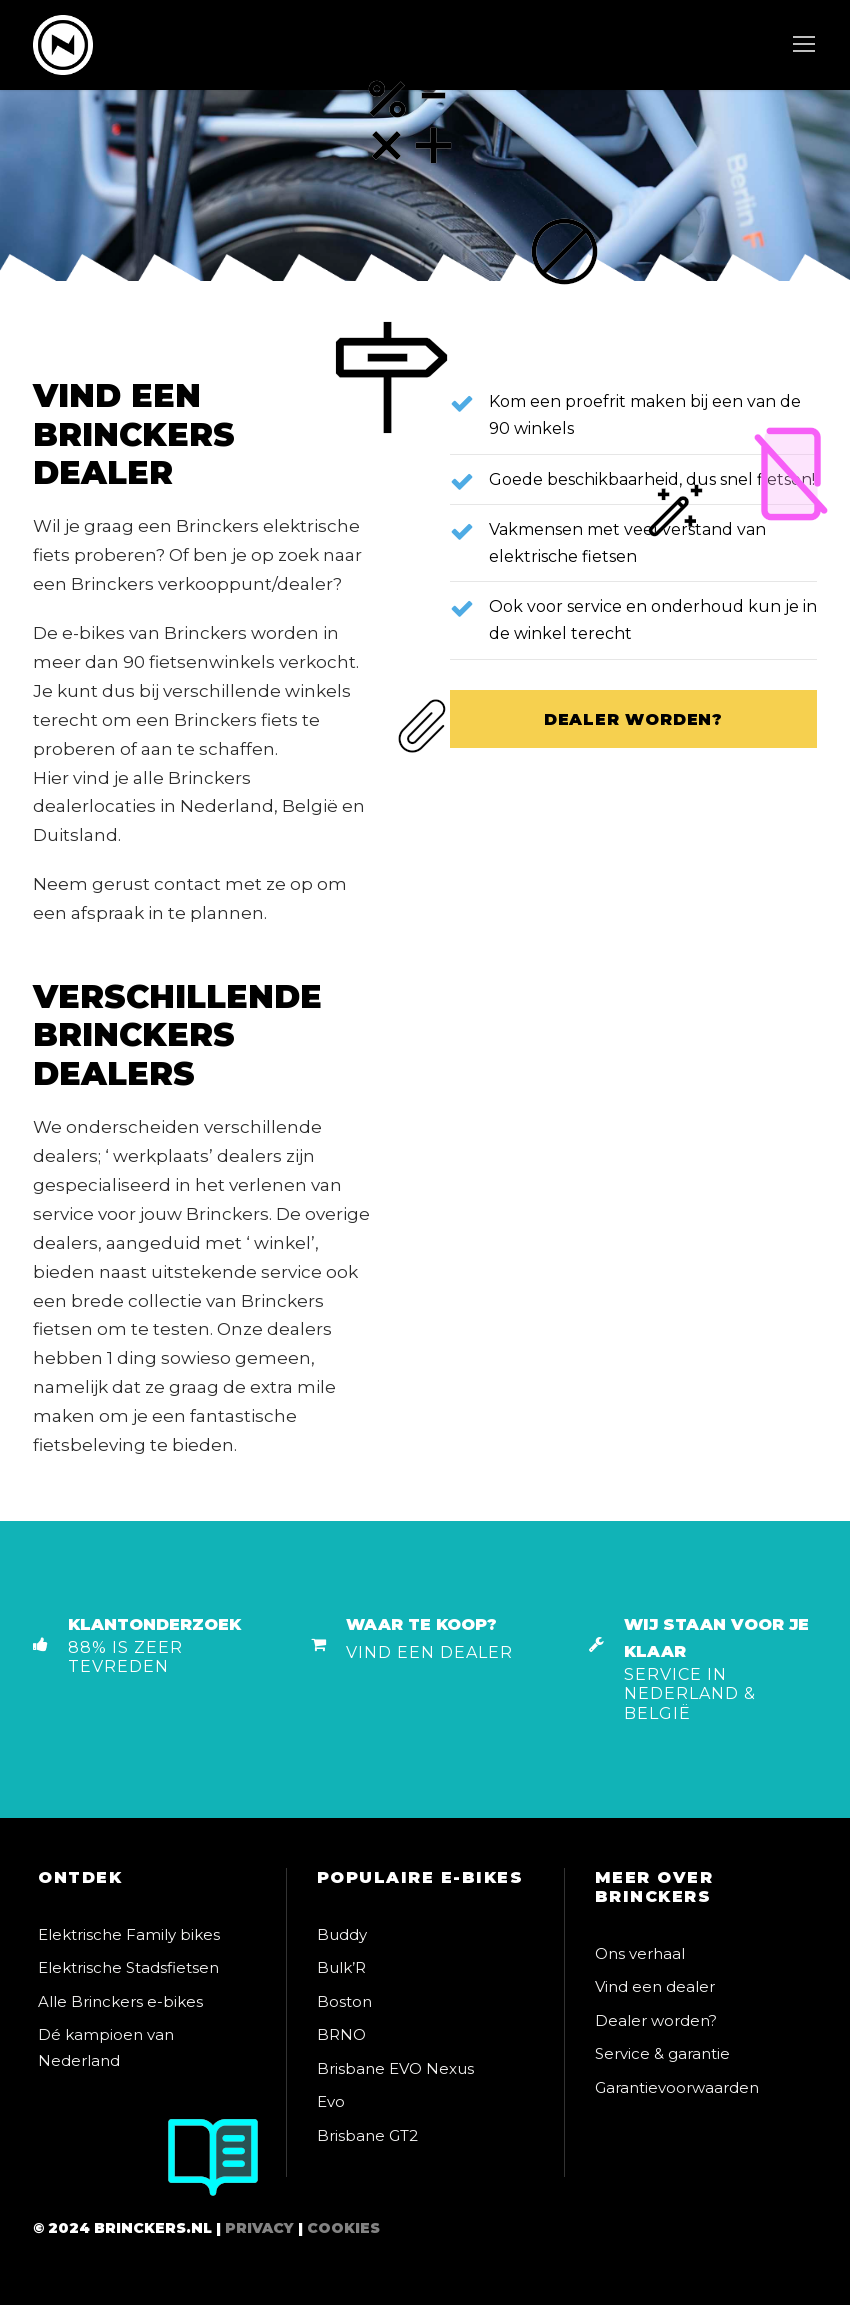 The height and width of the screenshot is (2305, 850). Describe the element at coordinates (675, 511) in the screenshot. I see `apply automatic formatting or enhancements` at that location.